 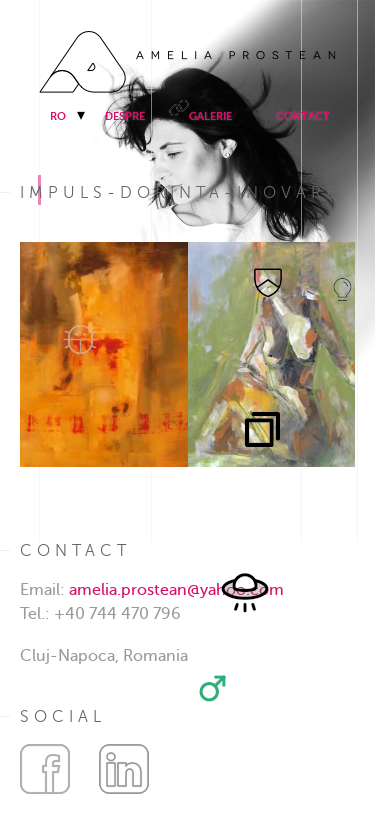 I want to click on security or protection status indicator, so click(x=268, y=281).